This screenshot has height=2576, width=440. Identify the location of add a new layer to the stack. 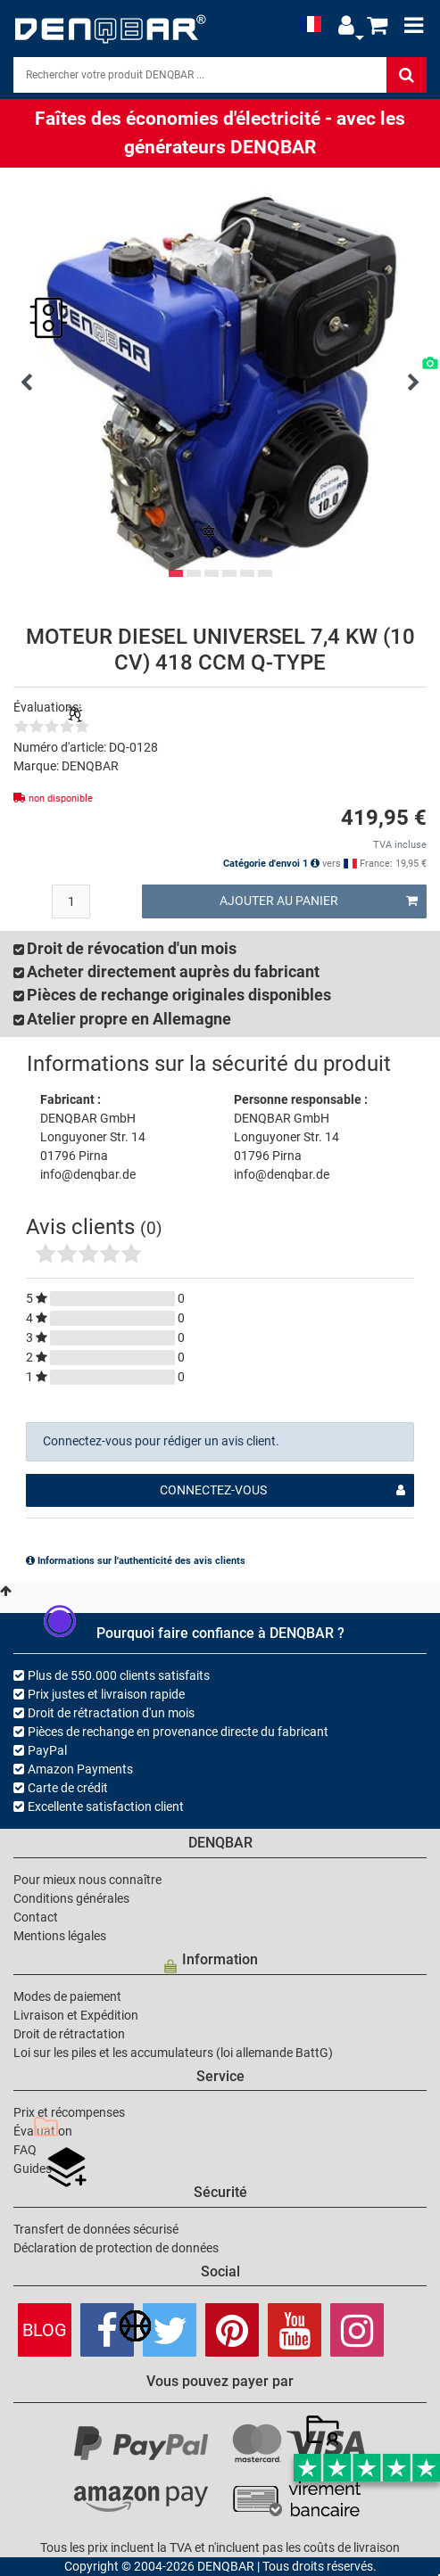
(66, 2167).